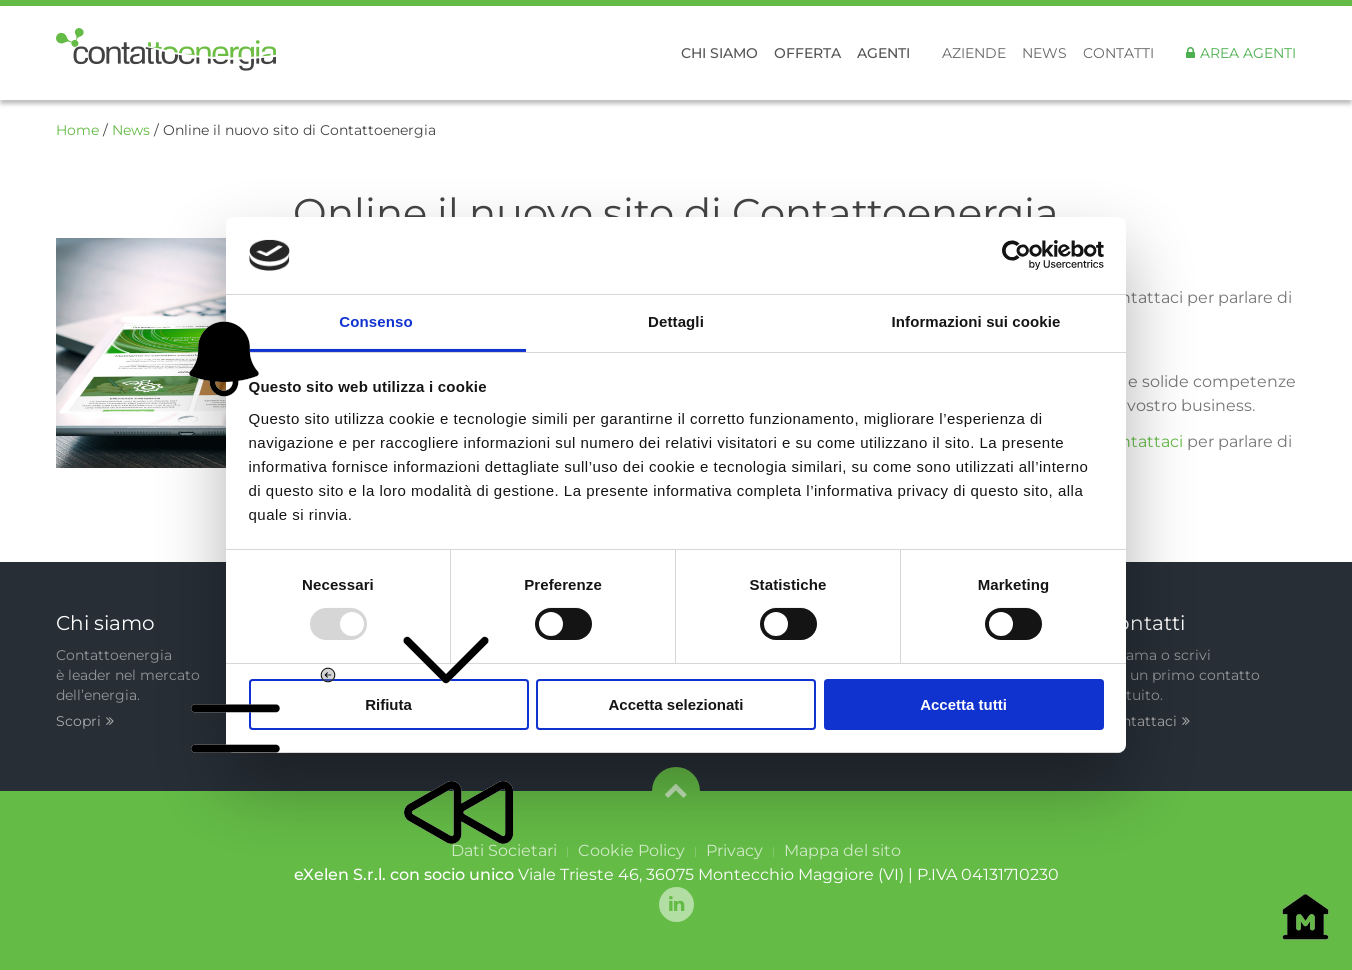  I want to click on expand a dropdown menu or section, so click(446, 660).